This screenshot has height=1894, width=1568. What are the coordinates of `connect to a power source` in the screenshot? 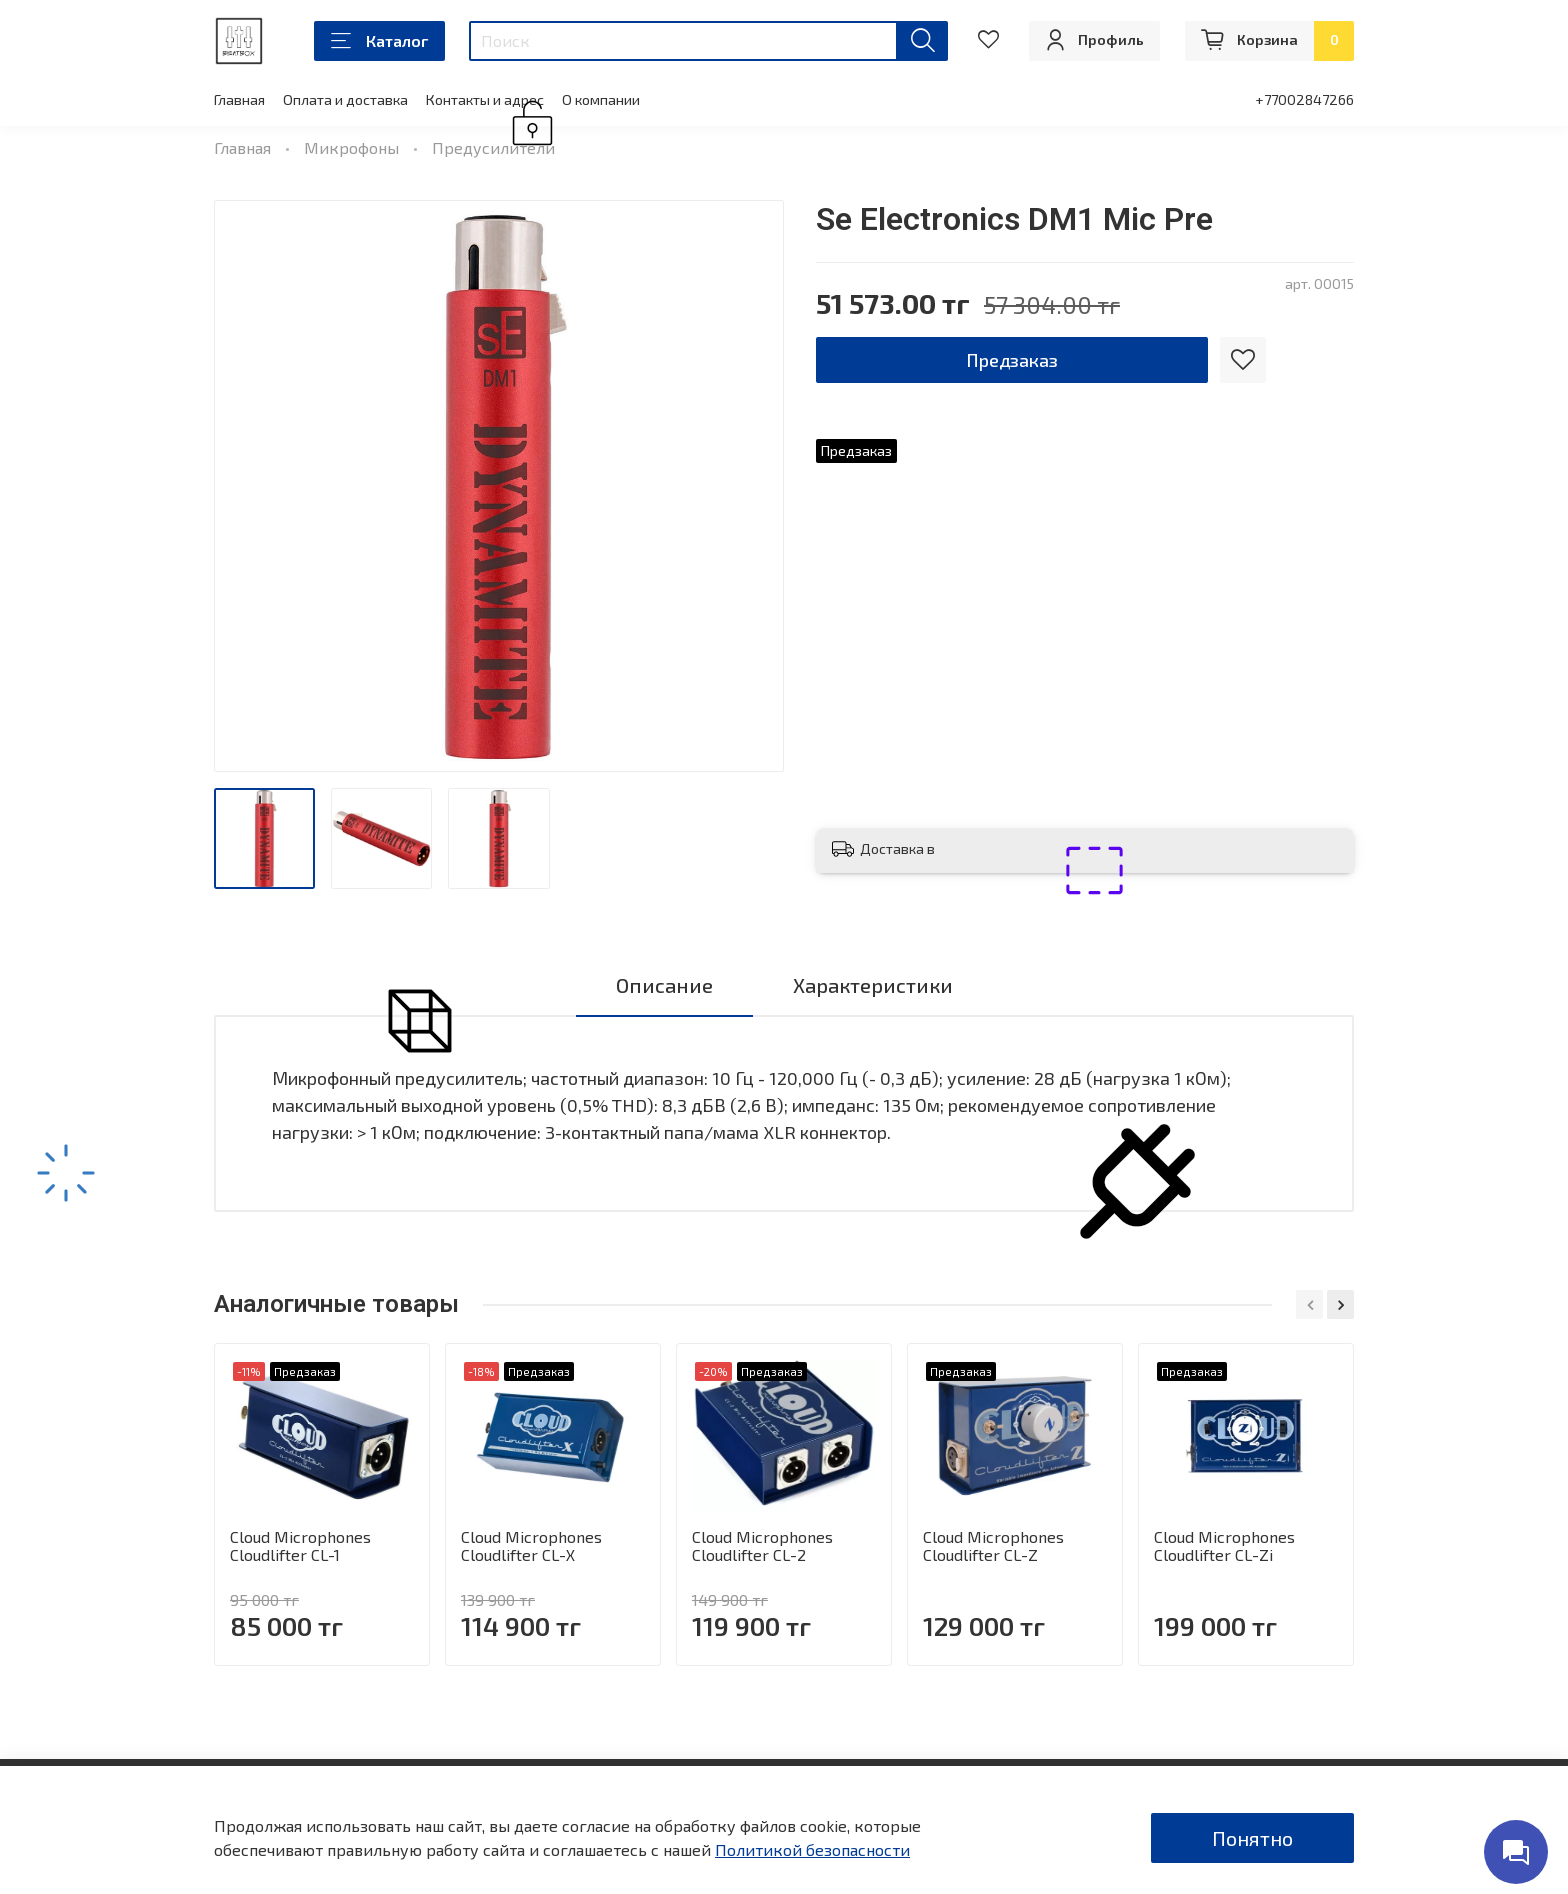 It's located at (1135, 1183).